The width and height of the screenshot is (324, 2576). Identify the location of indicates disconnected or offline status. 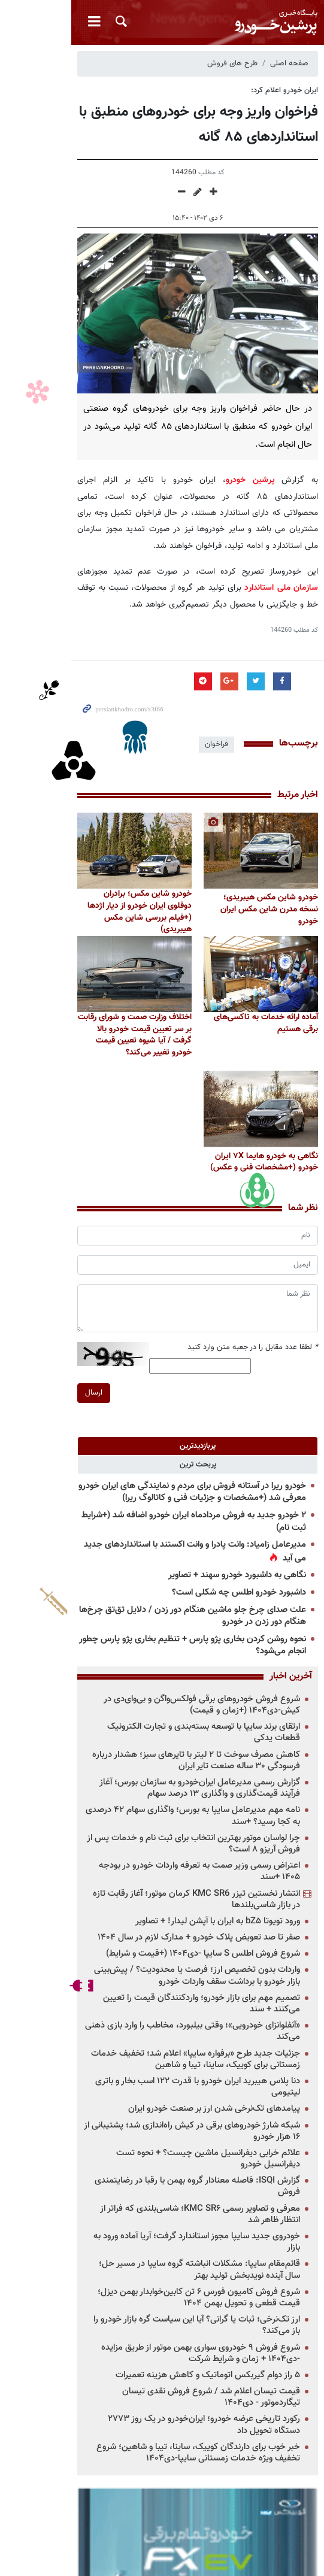
(81, 1986).